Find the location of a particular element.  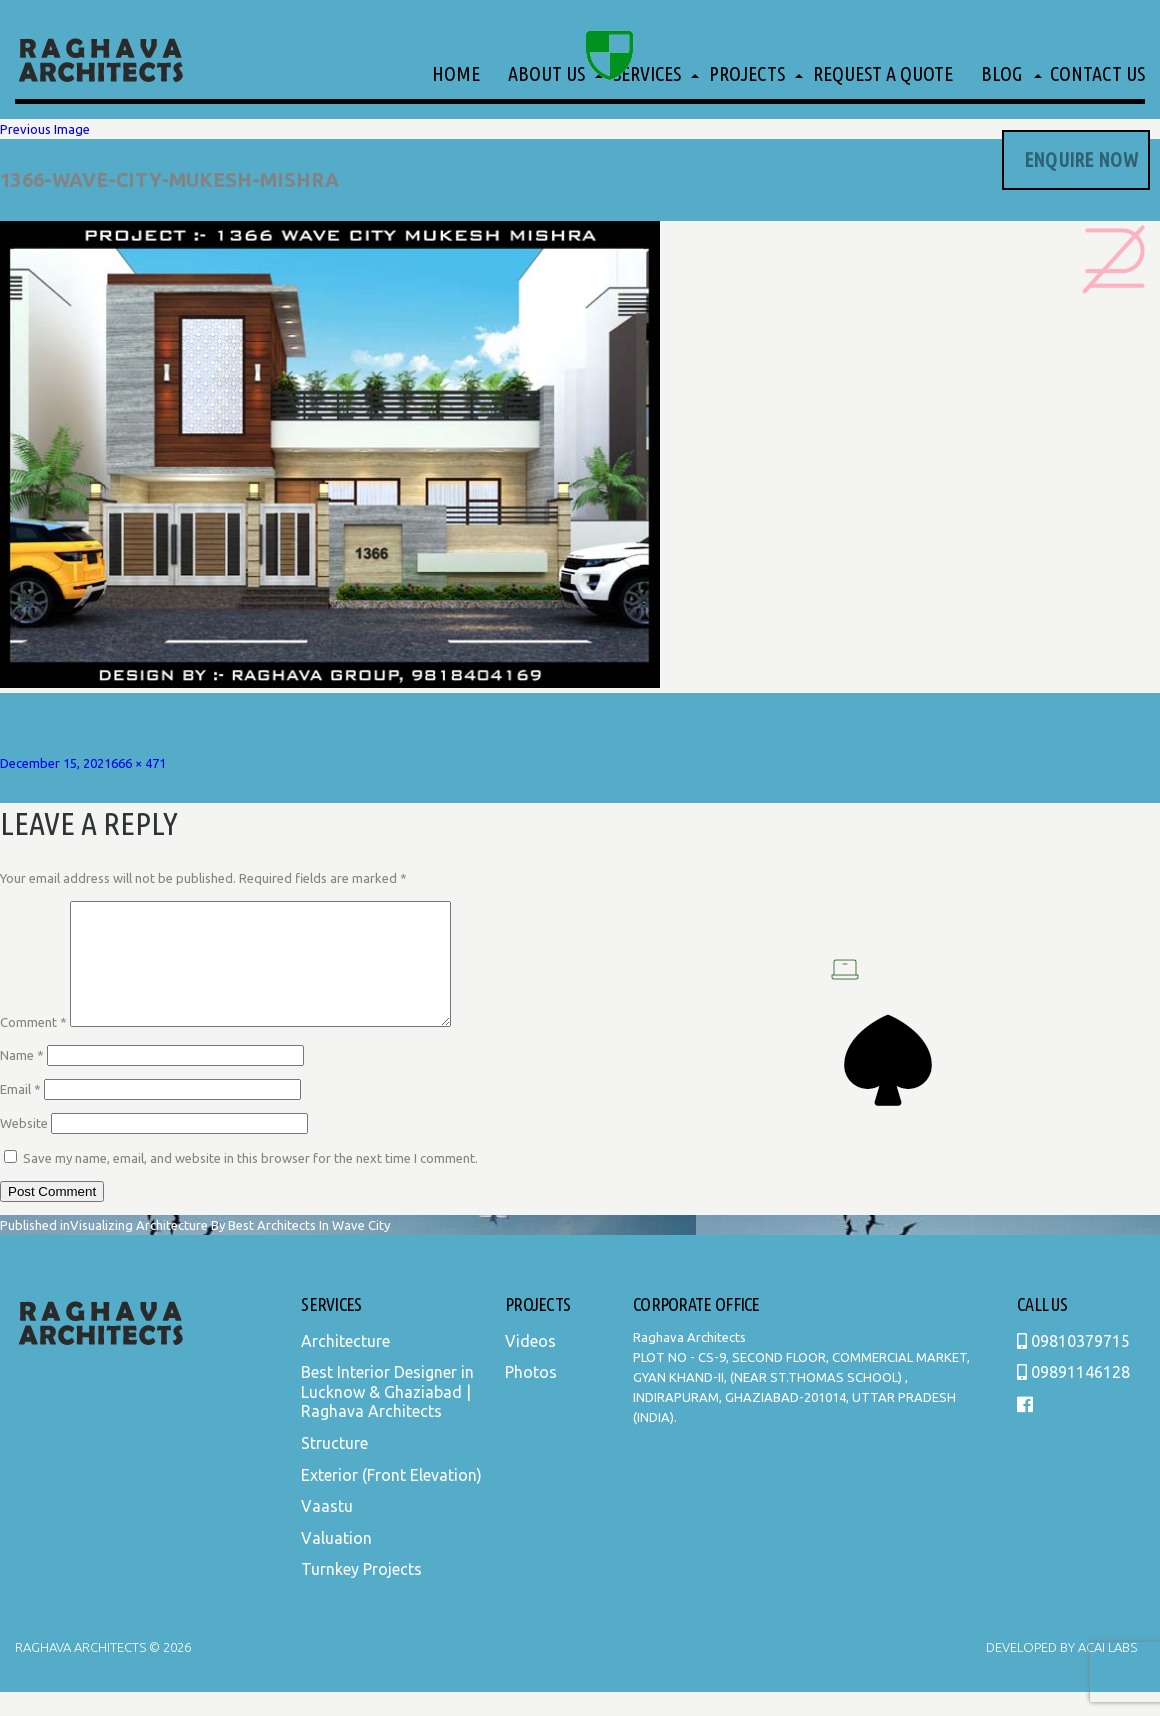

indicates "not superset of" mathematical relationship is located at coordinates (1113, 259).